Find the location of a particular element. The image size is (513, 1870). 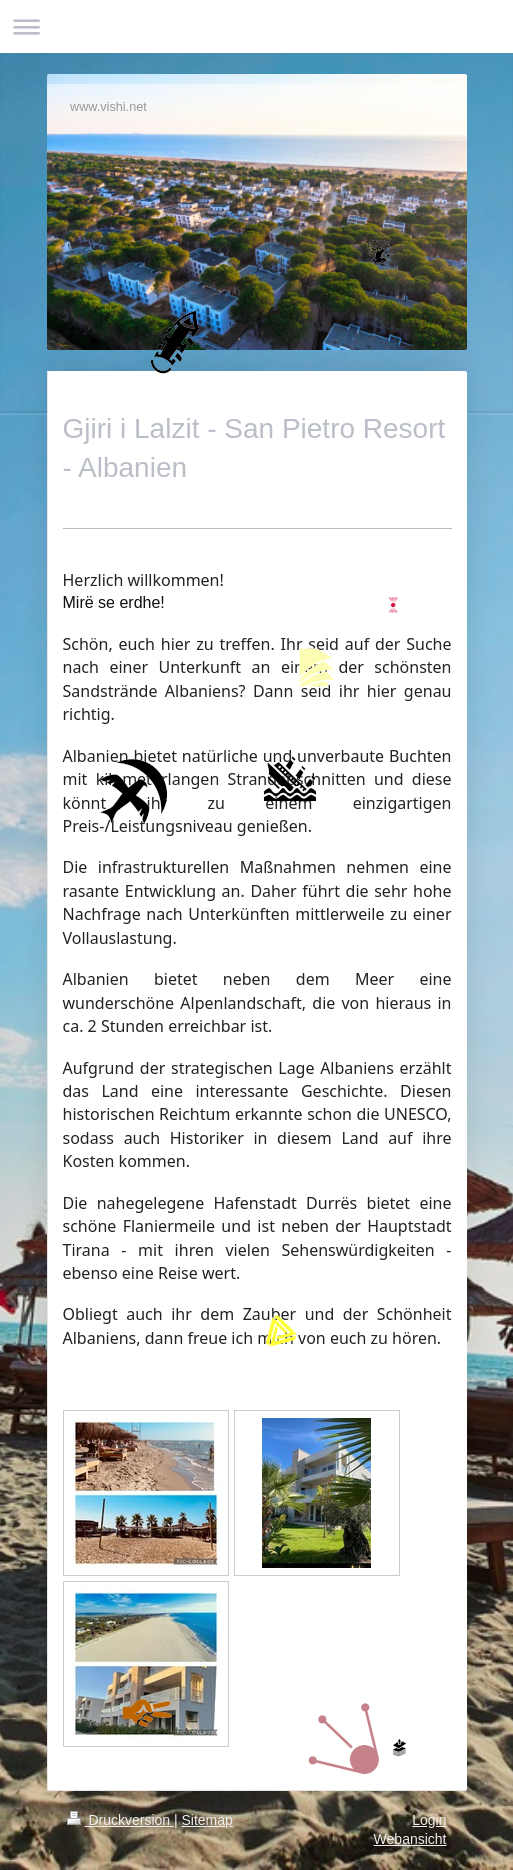

view documents or files is located at coordinates (318, 667).